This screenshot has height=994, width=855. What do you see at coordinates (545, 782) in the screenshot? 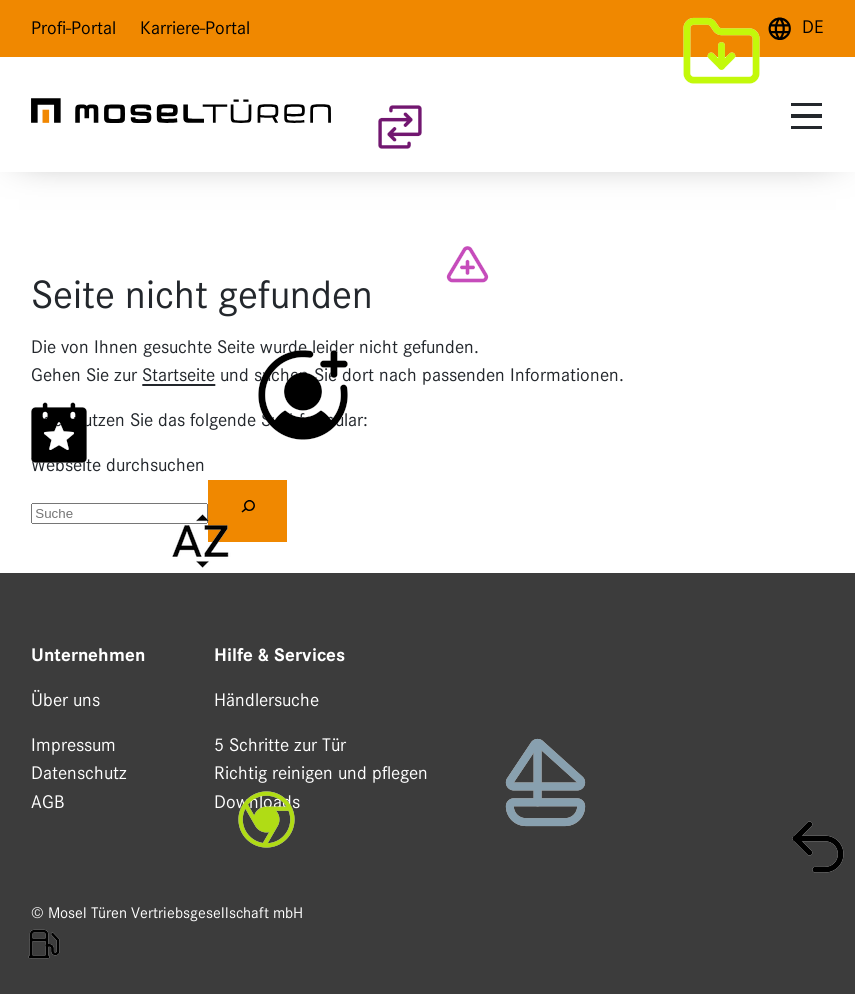
I see `access sailing or boating features` at bounding box center [545, 782].